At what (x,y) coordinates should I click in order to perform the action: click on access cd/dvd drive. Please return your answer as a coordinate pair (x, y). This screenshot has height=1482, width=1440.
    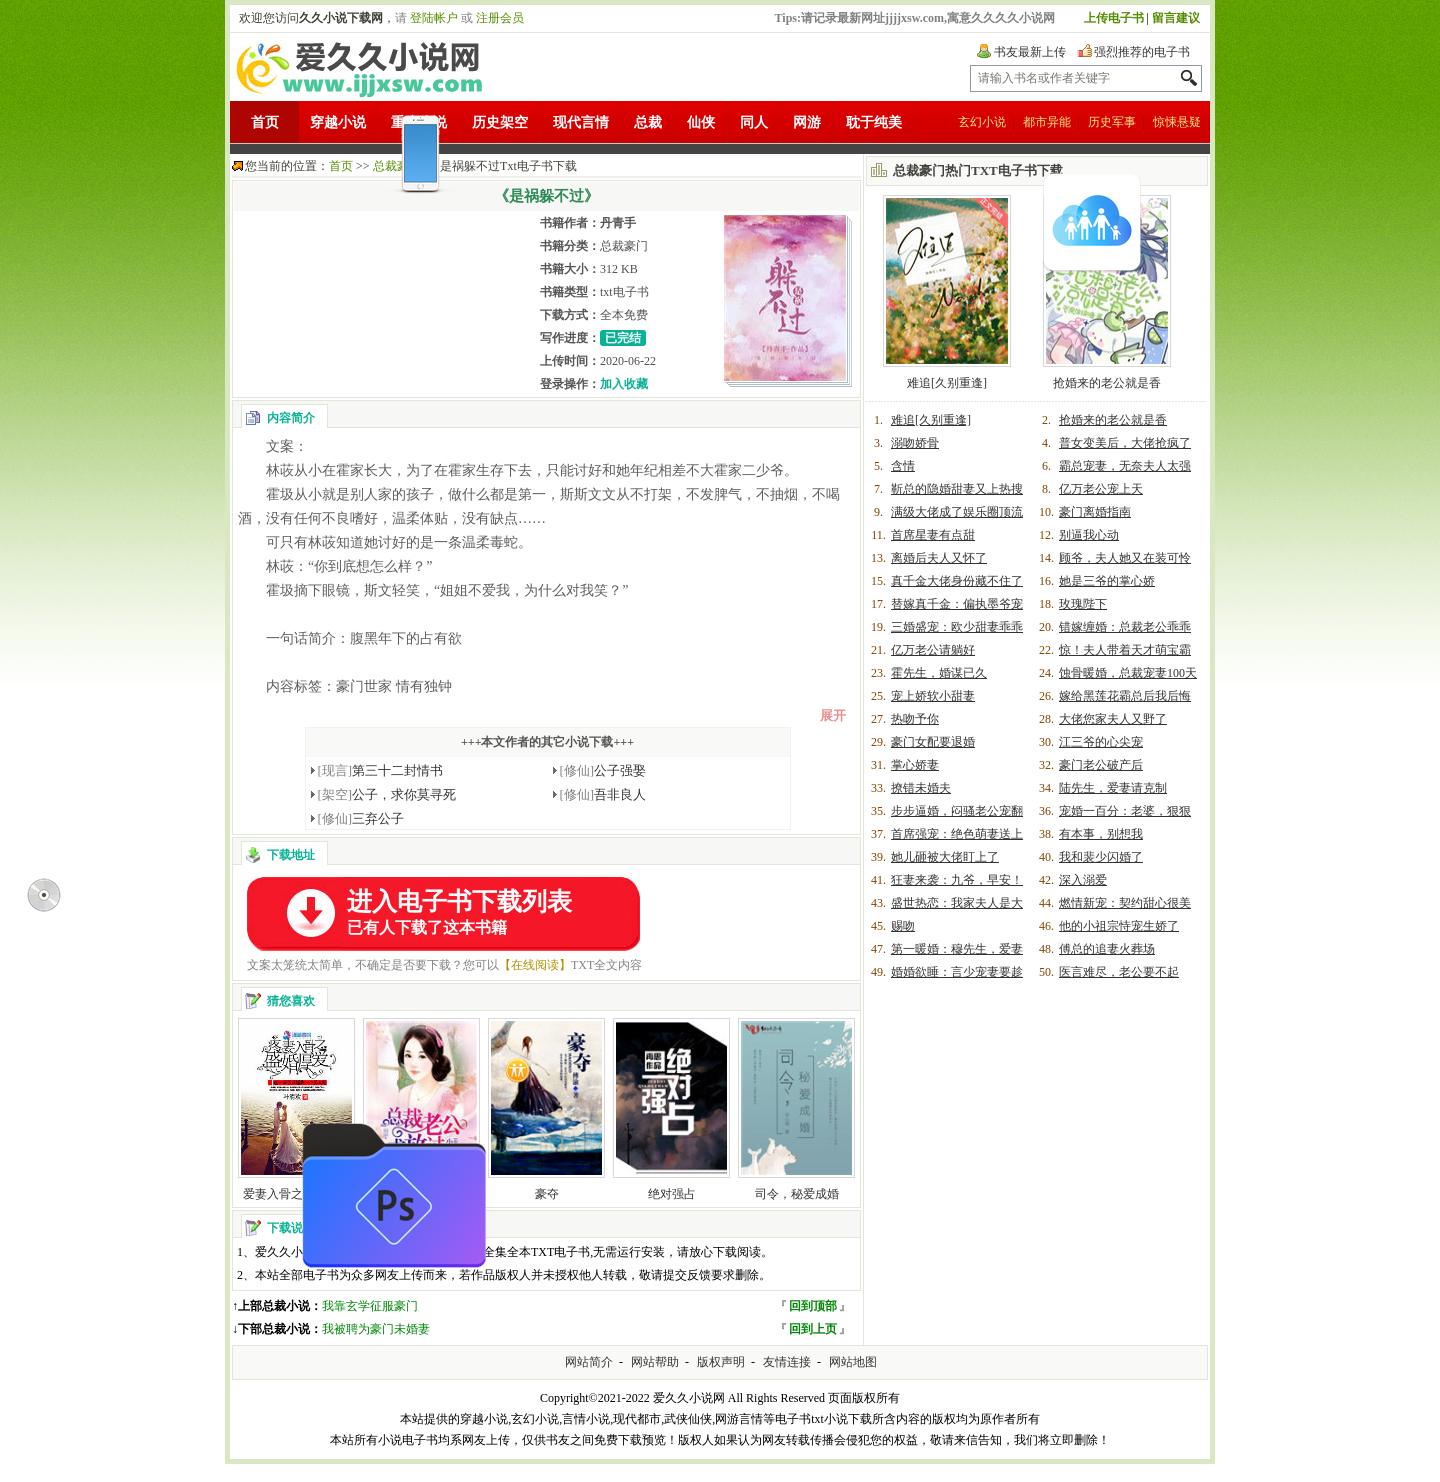
    Looking at the image, I should click on (44, 895).